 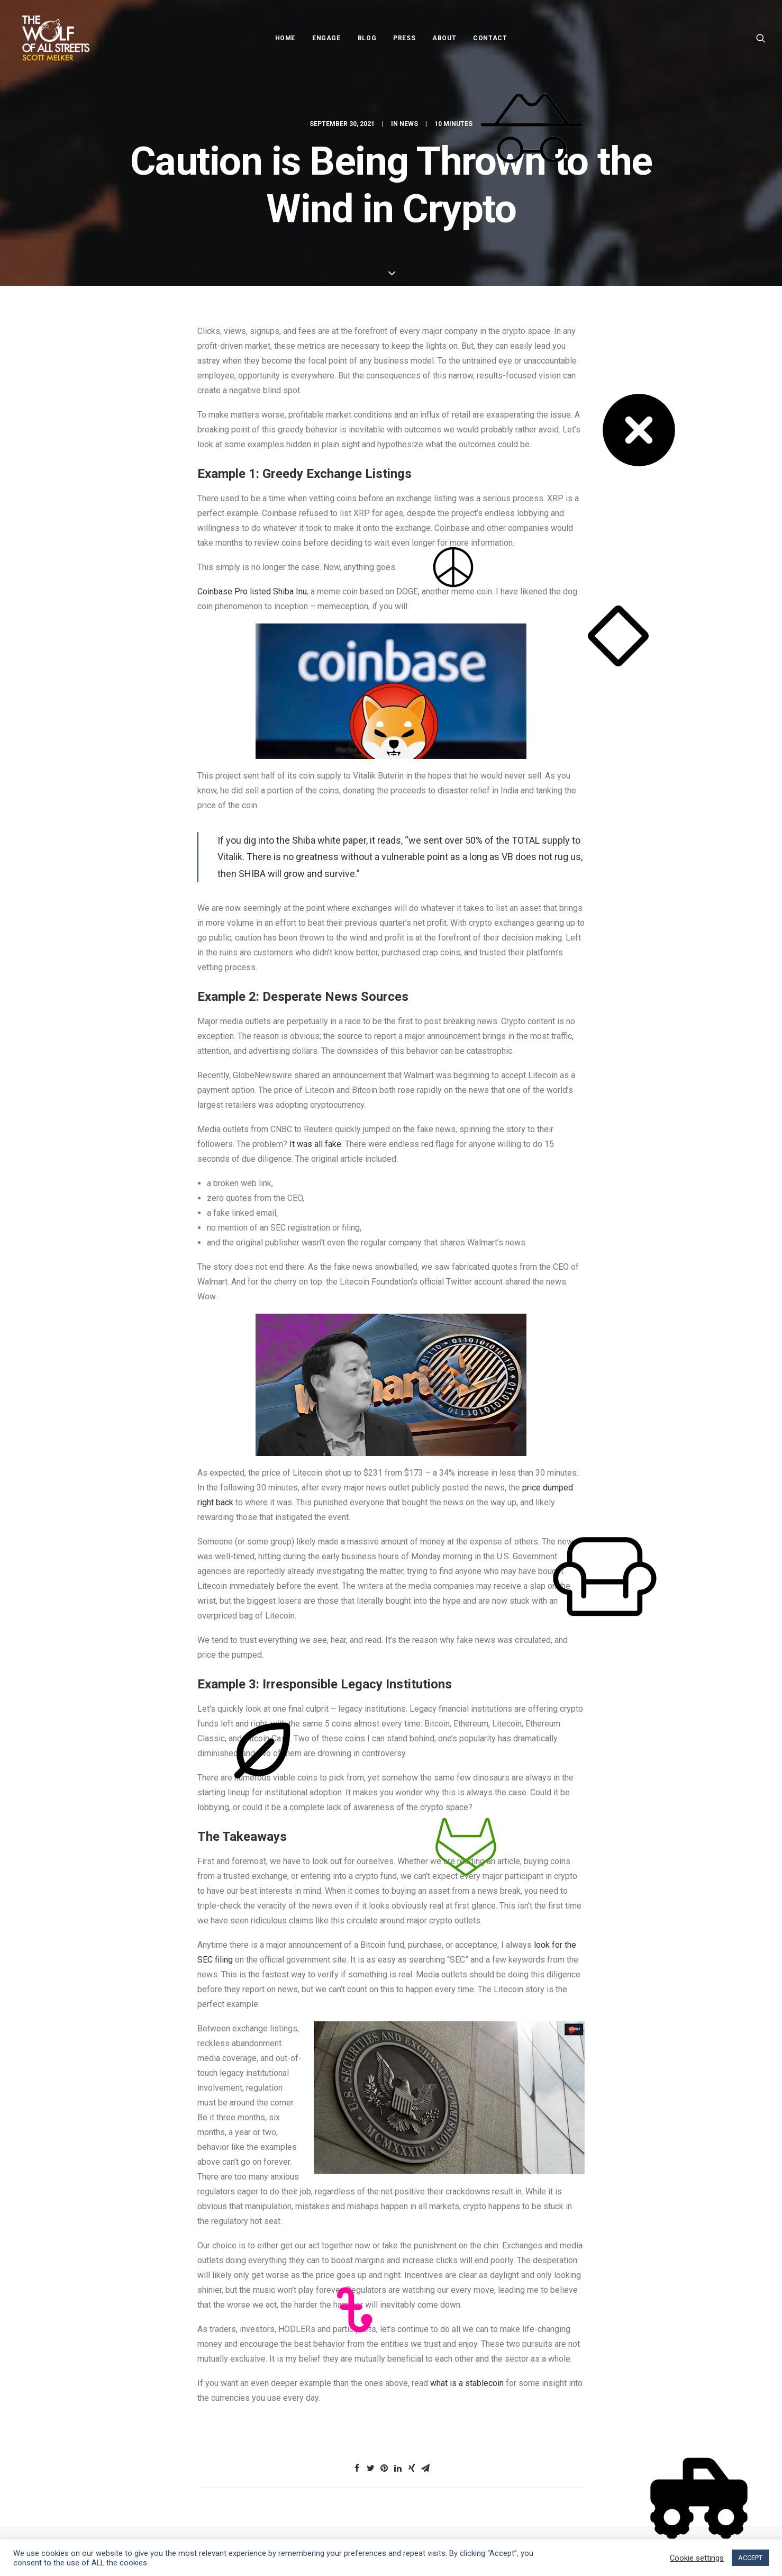 I want to click on close or dismiss a dialog, so click(x=639, y=430).